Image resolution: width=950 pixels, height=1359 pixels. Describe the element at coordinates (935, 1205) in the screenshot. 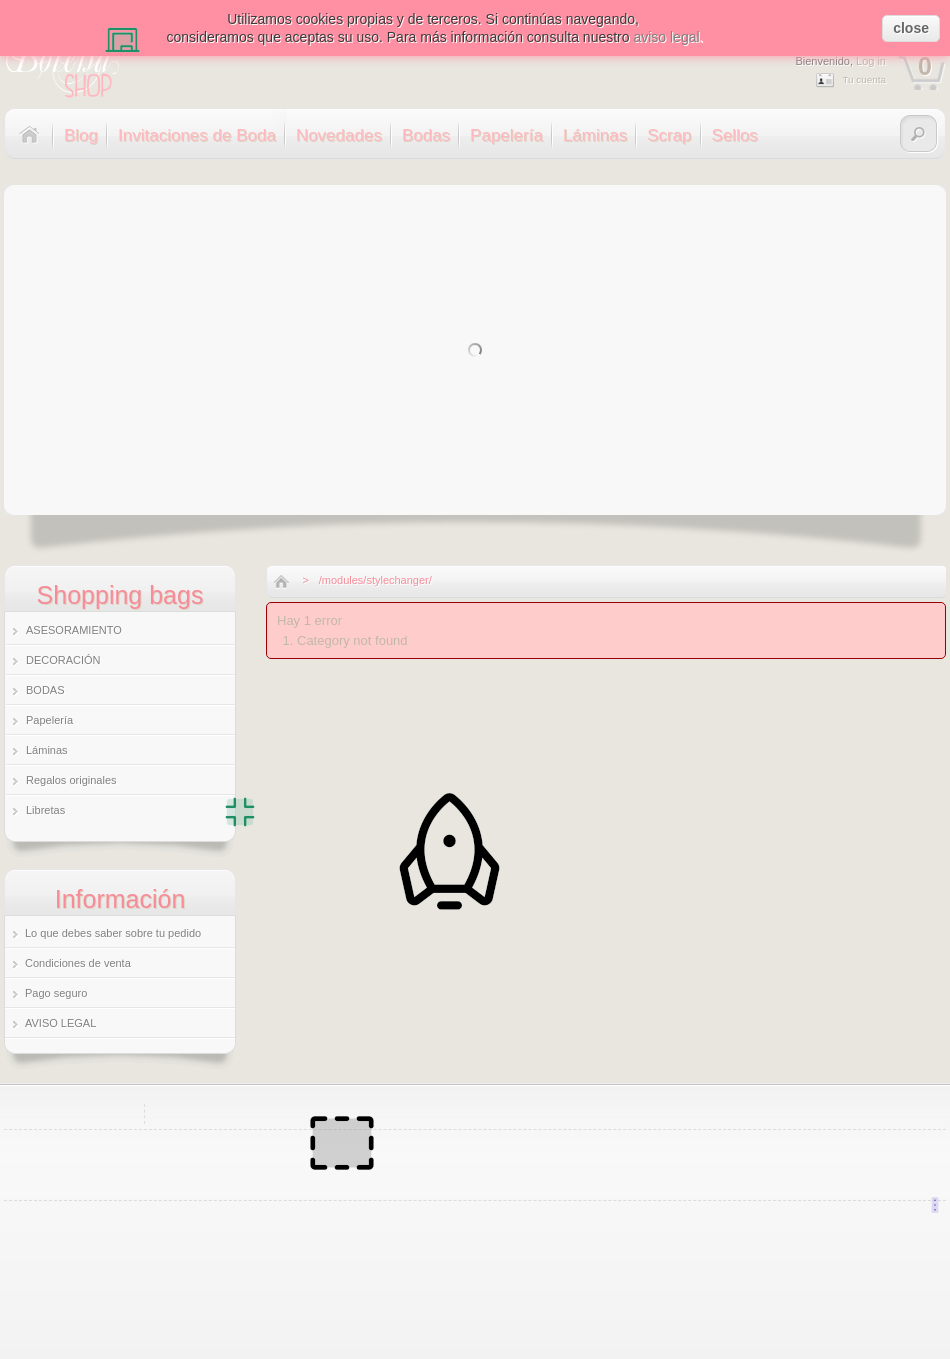

I see `open more options menu` at that location.